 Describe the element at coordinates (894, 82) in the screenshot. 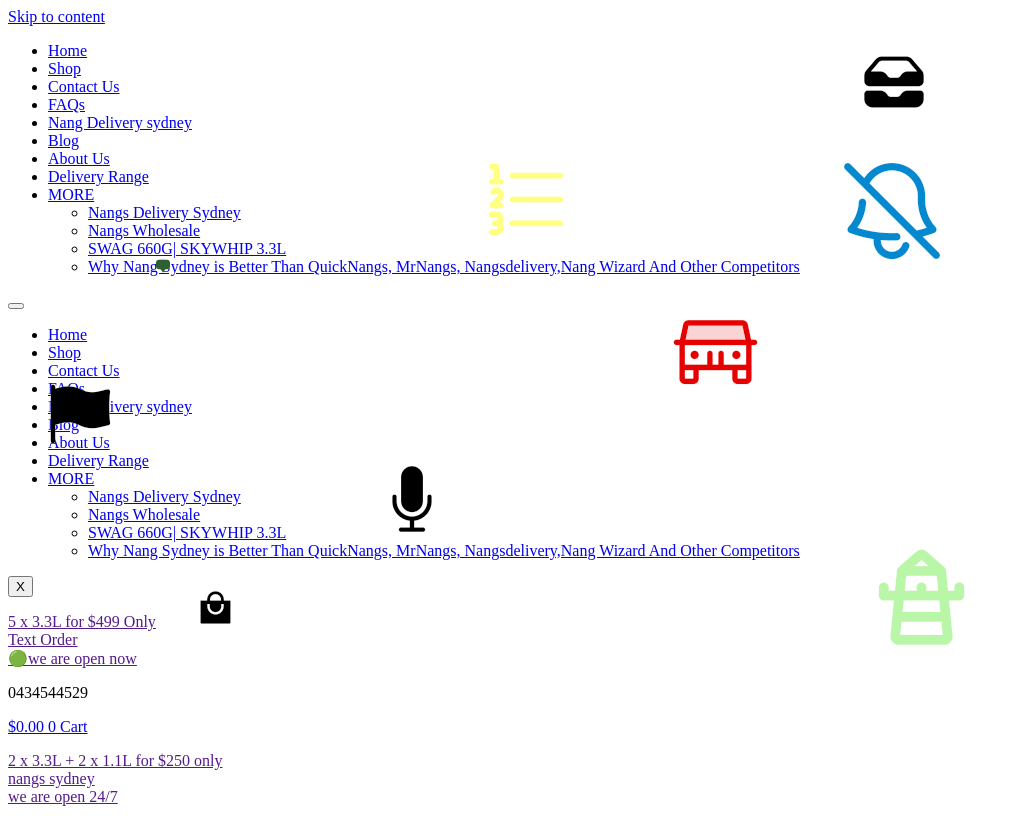

I see `view all inbox messages` at that location.